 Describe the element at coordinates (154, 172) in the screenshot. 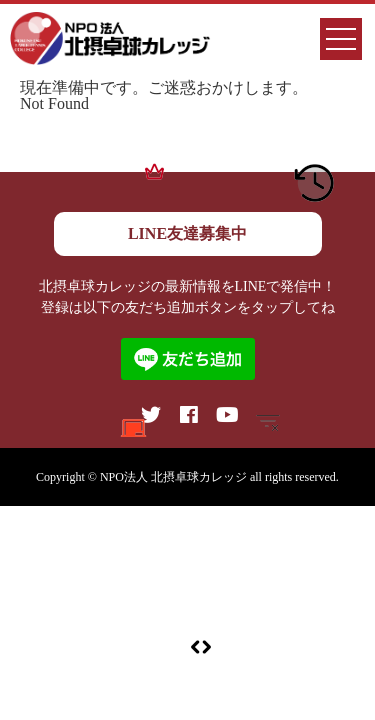

I see `indicates premium or VIP membership status` at that location.